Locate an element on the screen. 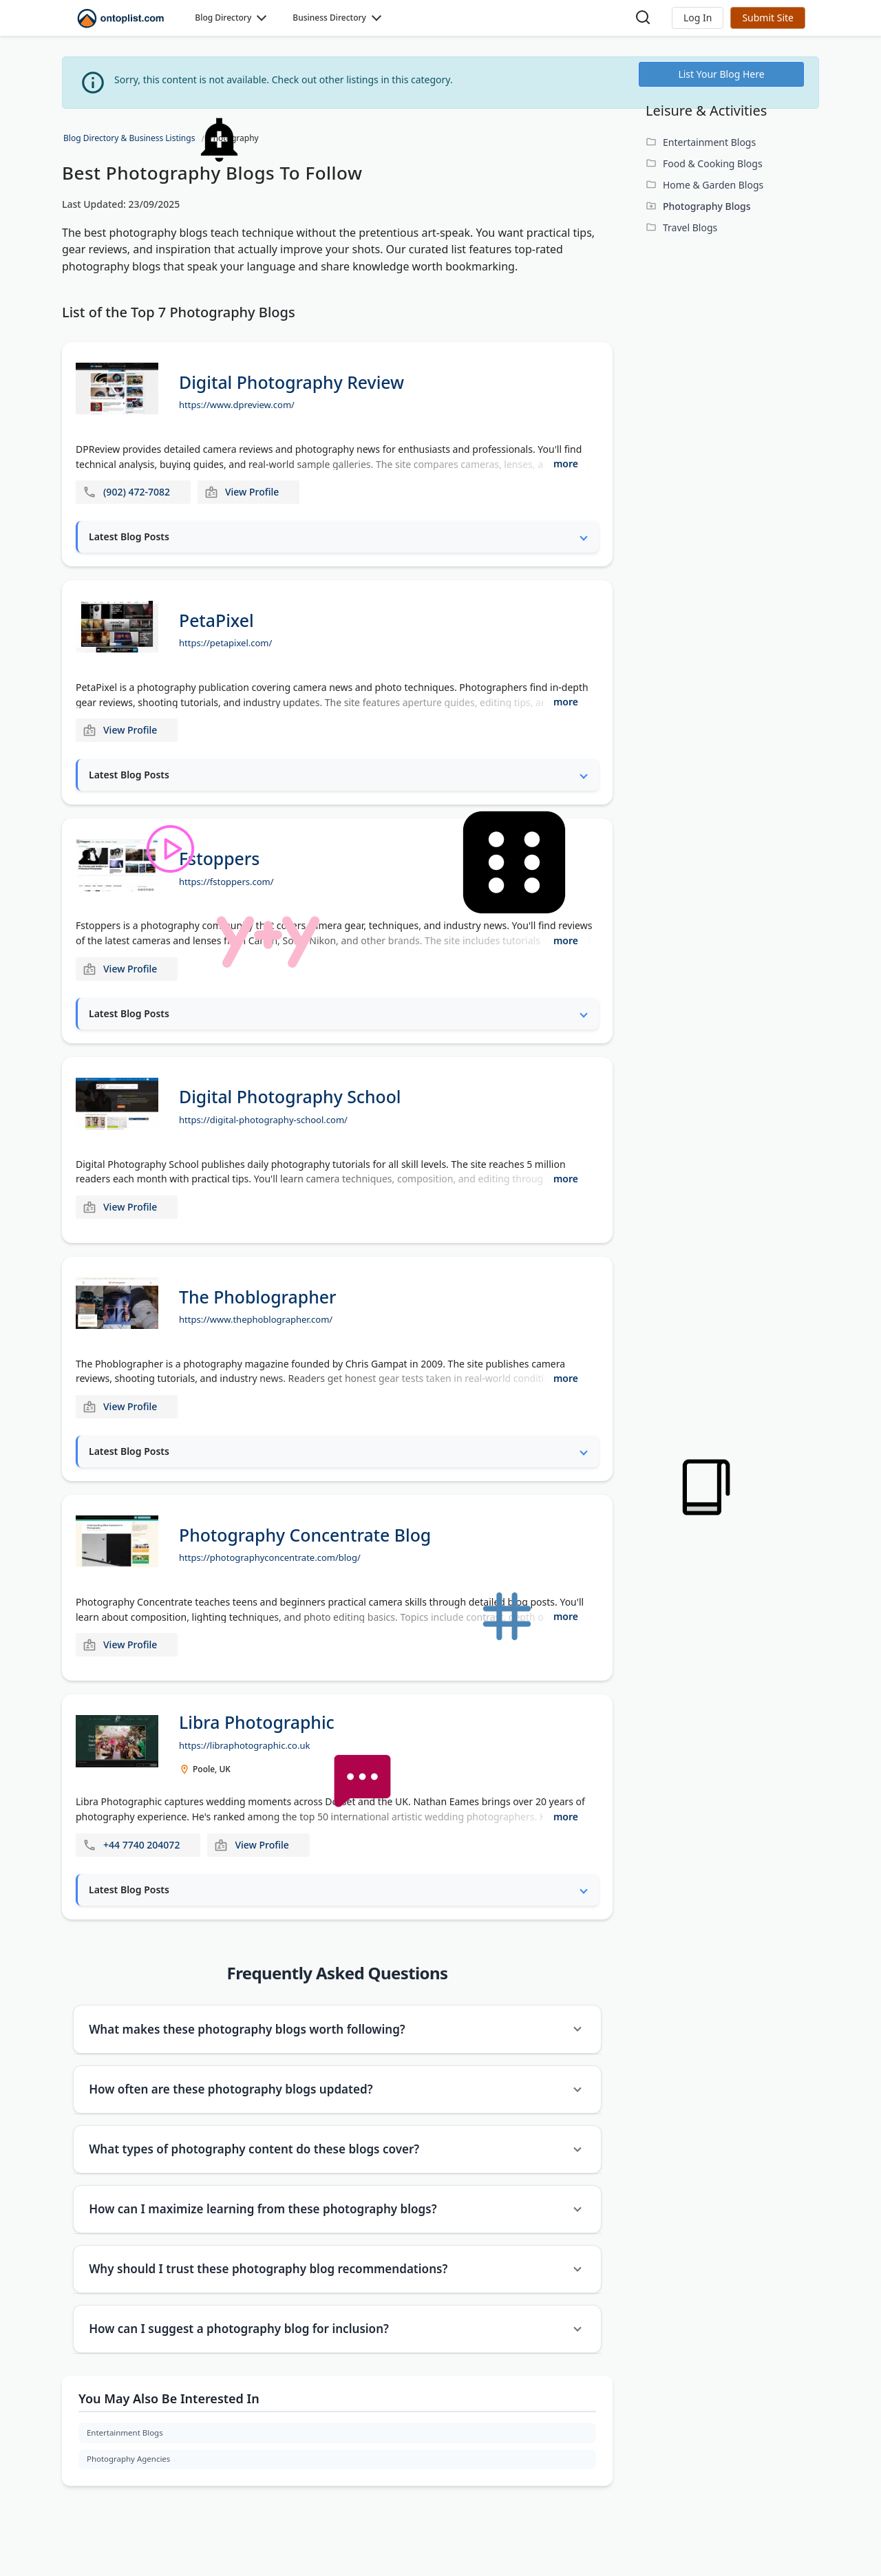  add a new alert or notification is located at coordinates (219, 139).